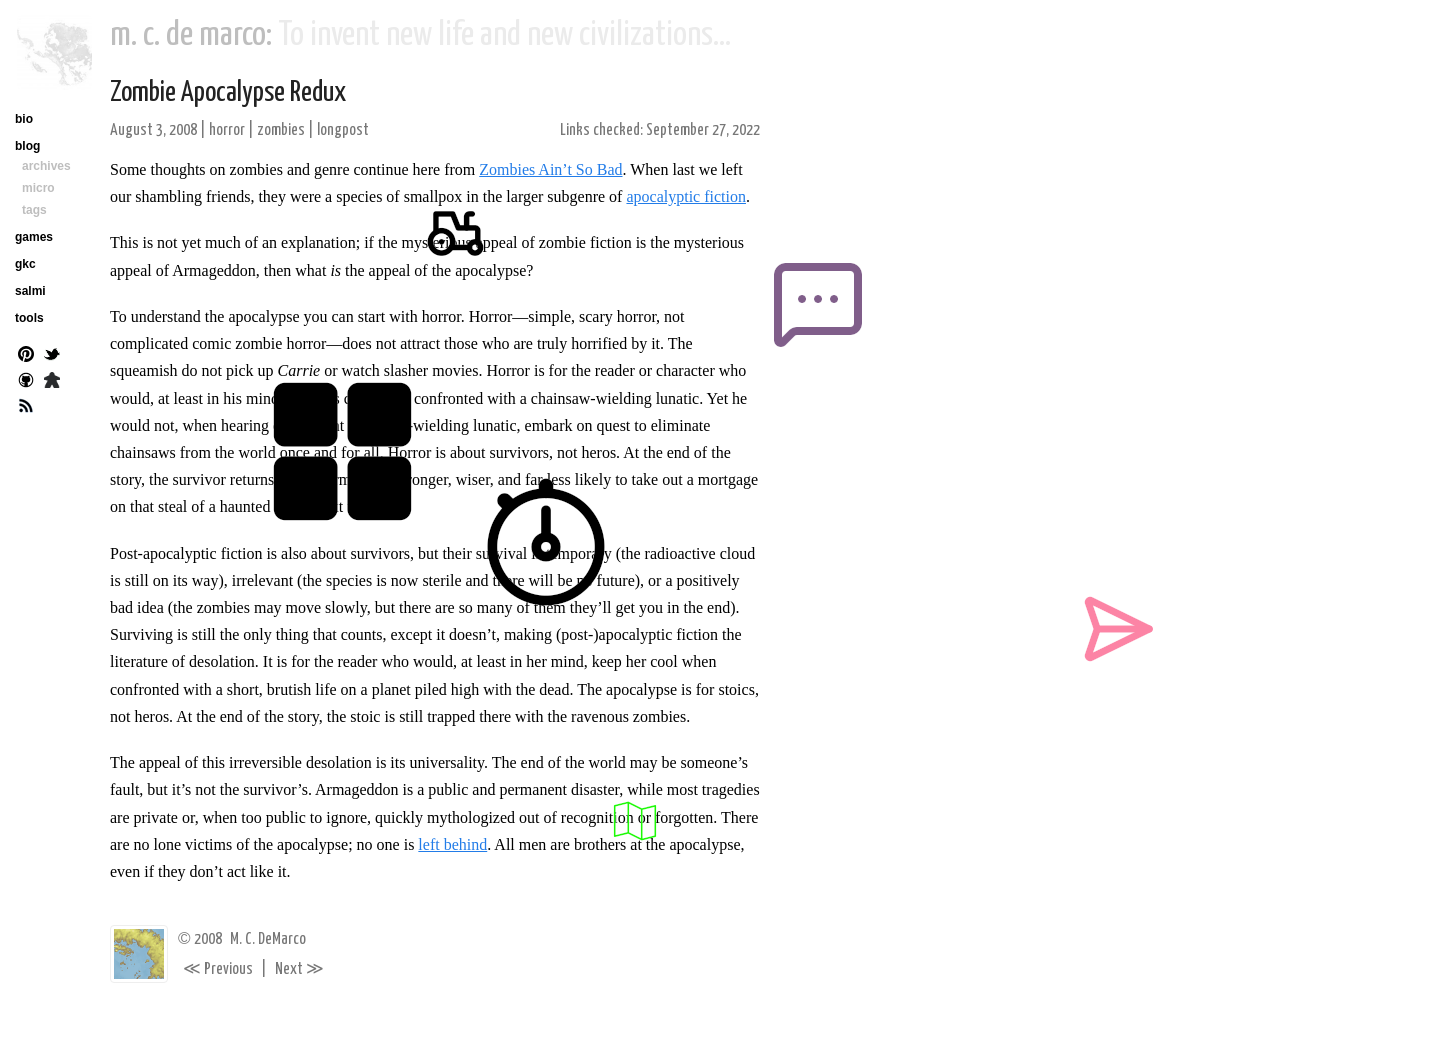 This screenshot has width=1440, height=1062. I want to click on view more messages or conversation options, so click(818, 303).